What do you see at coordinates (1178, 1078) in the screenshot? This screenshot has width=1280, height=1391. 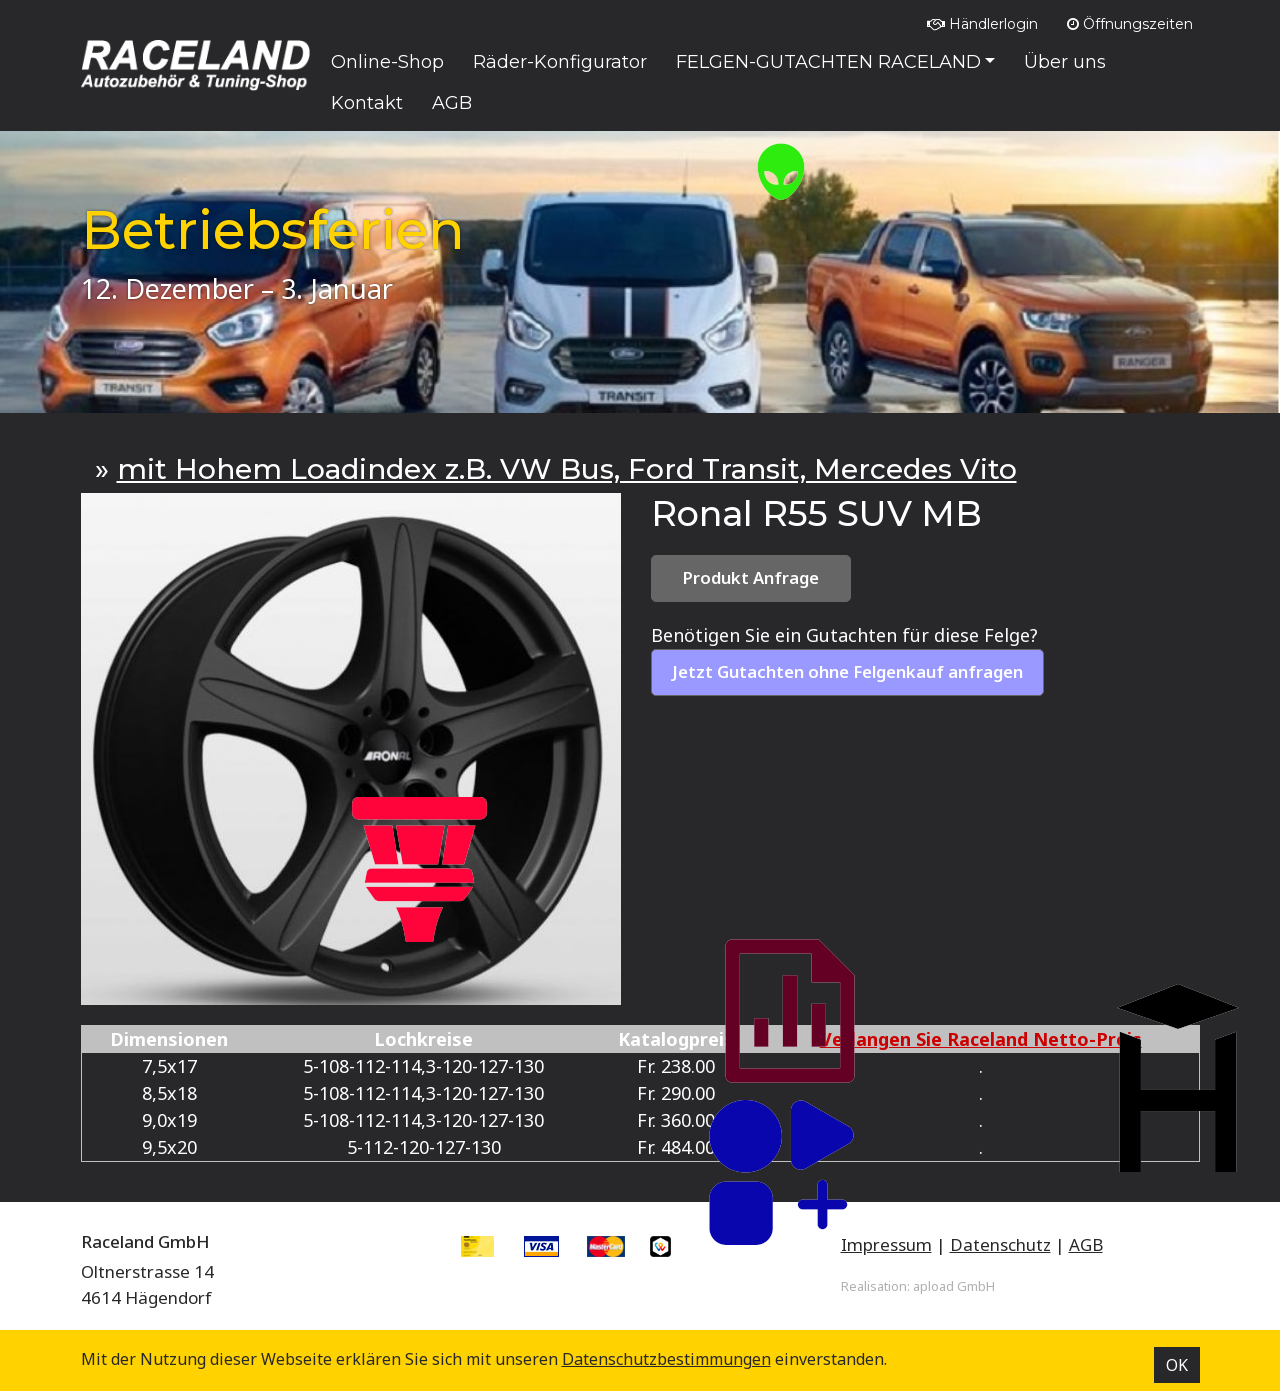 I see `visit the Hexlet learning platform` at bounding box center [1178, 1078].